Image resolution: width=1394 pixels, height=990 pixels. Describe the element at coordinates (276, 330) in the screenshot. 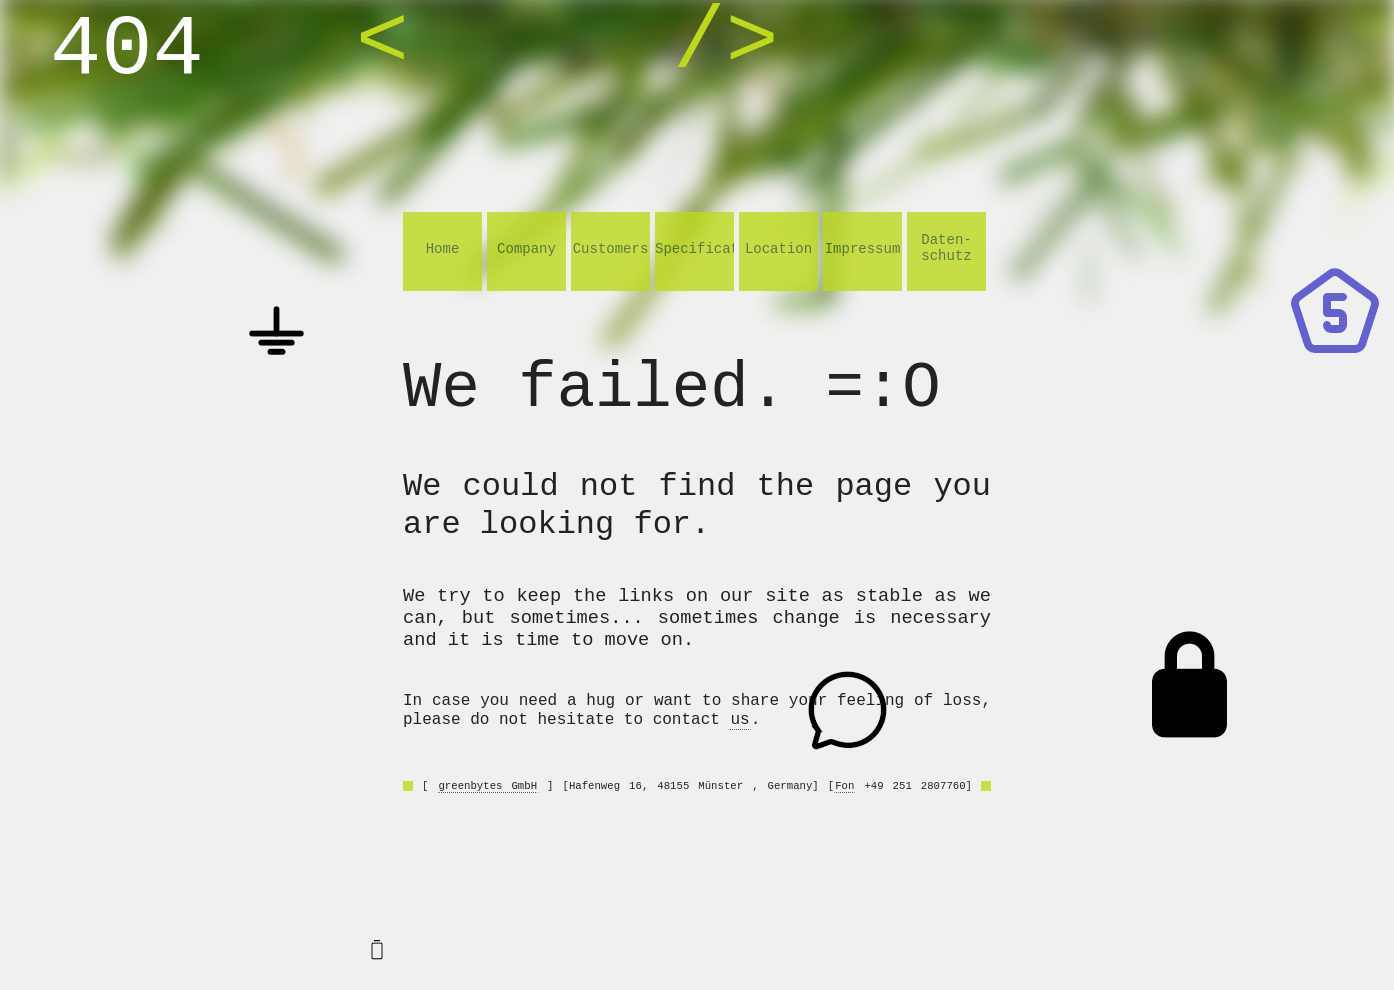

I see `indicates electrical ground connection in circuit diagrams` at that location.